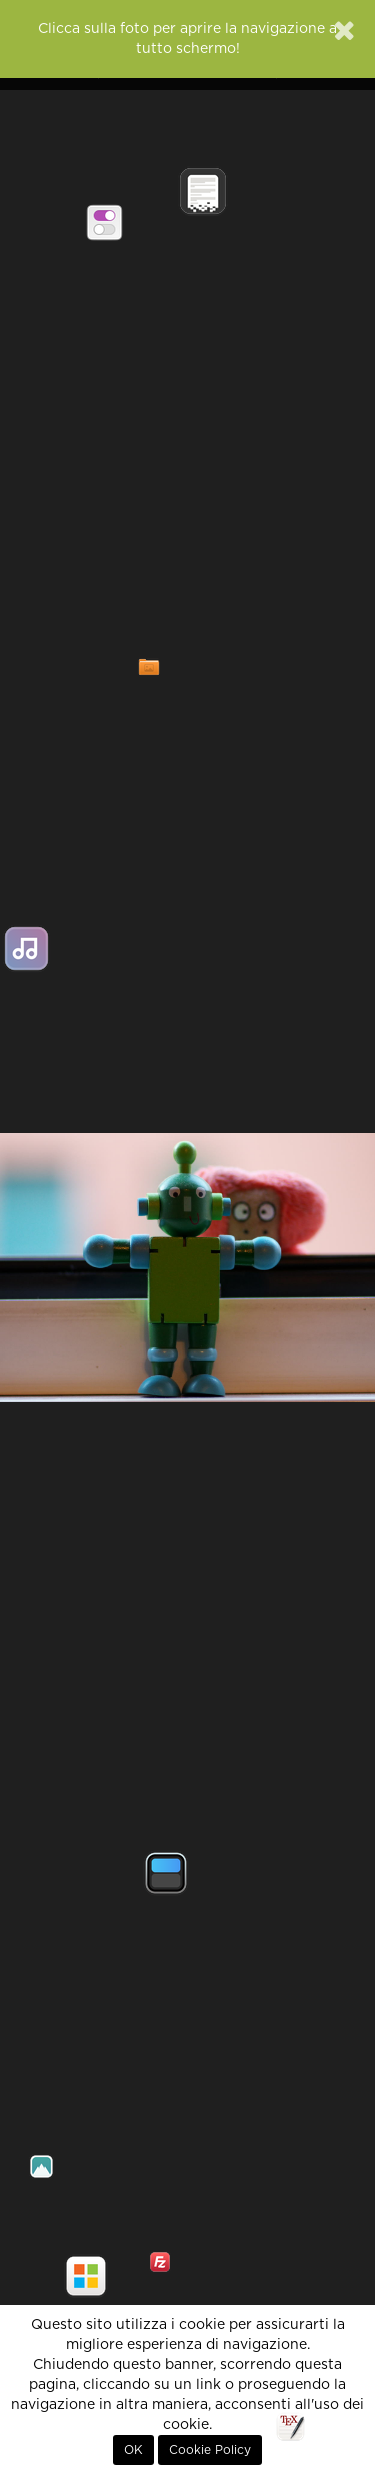 This screenshot has height=2475, width=375. I want to click on open Buffer text editor app, so click(203, 191).